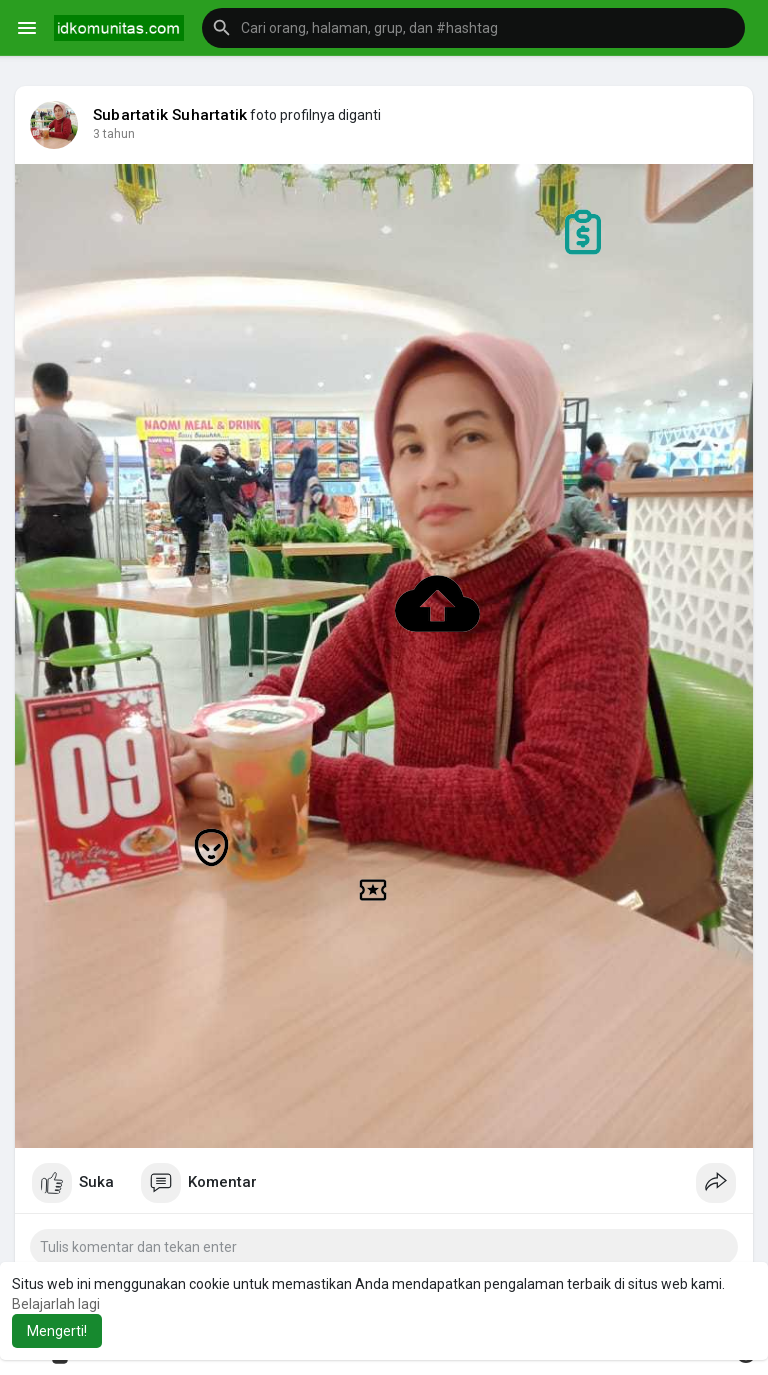 The height and width of the screenshot is (1375, 768). What do you see at coordinates (437, 603) in the screenshot?
I see `upload files to cloud storage` at bounding box center [437, 603].